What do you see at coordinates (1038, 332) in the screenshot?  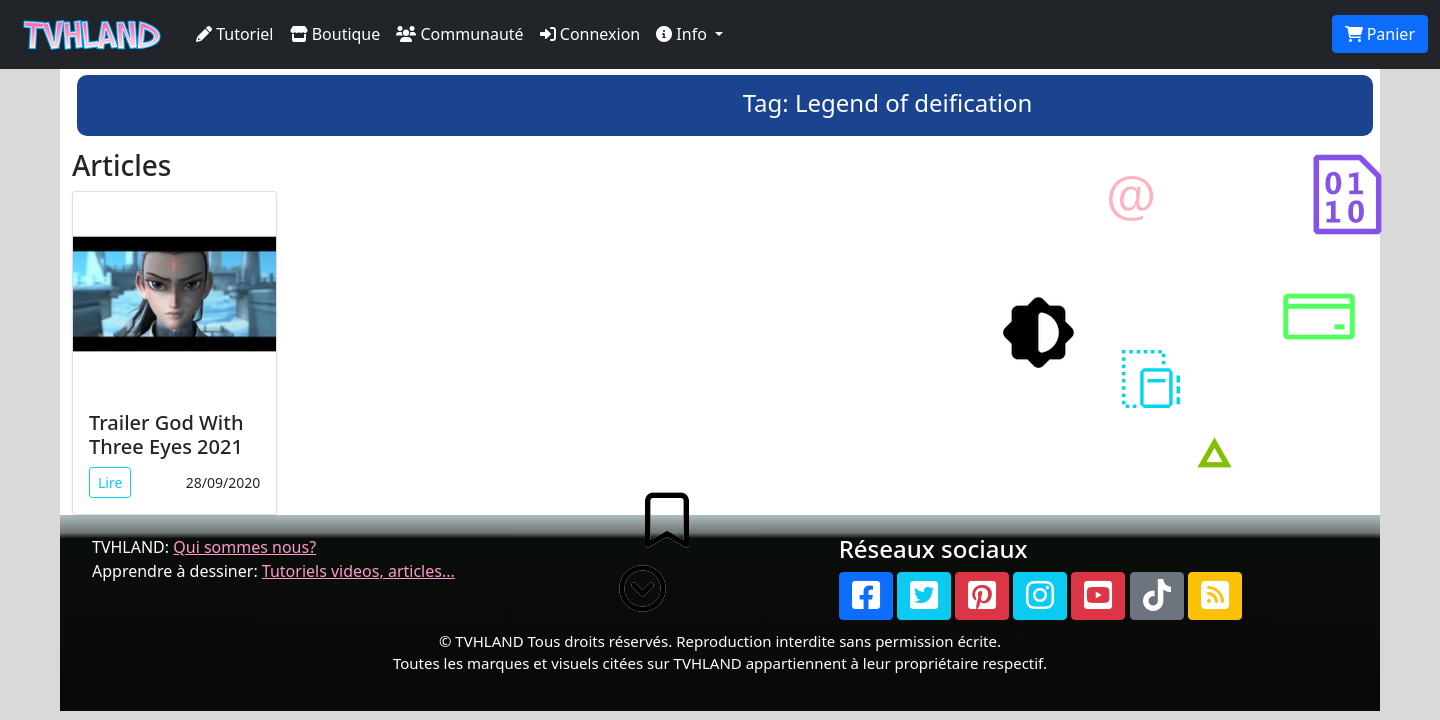 I see `adjust screen brightness settings` at bounding box center [1038, 332].